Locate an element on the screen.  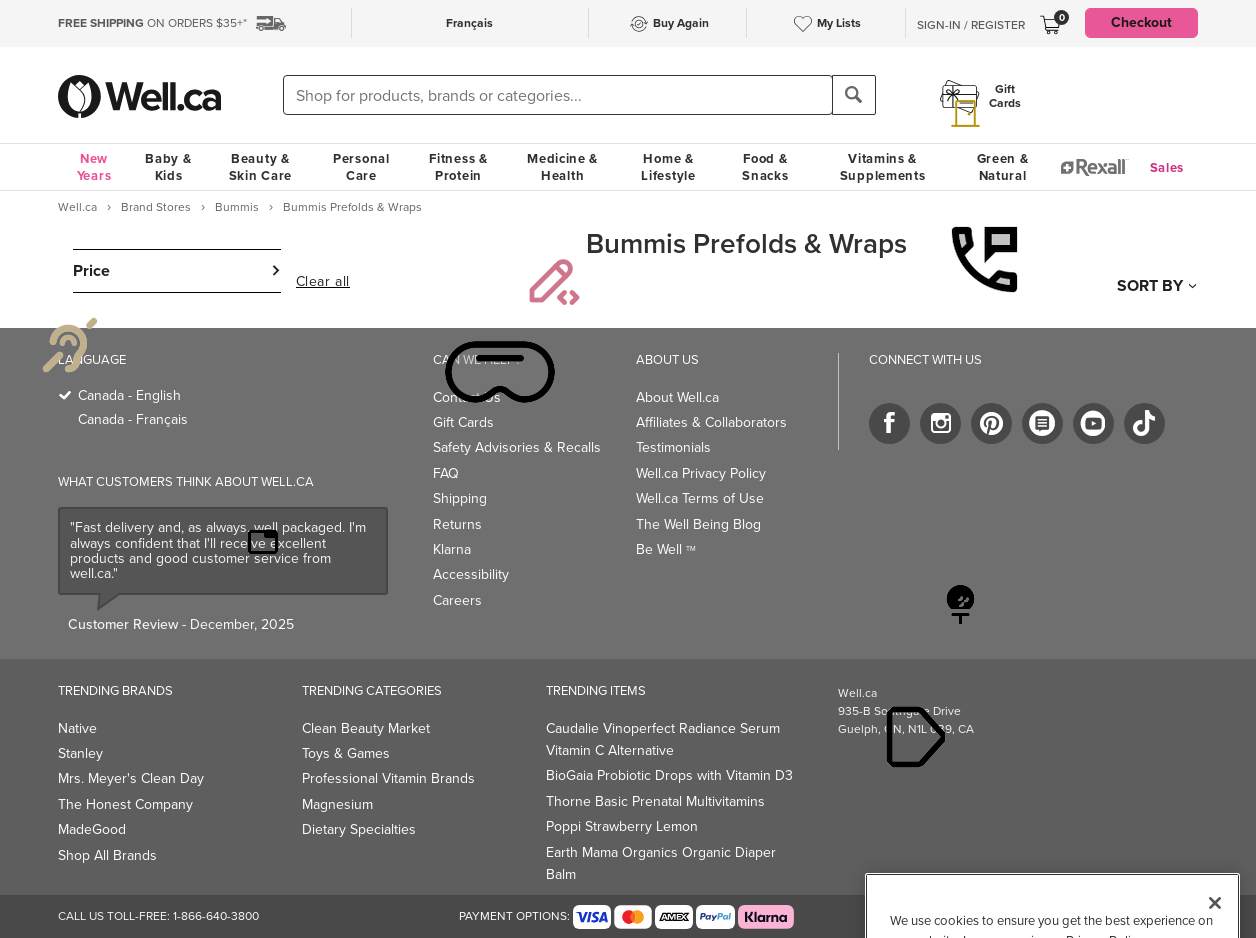
open a new browser tab is located at coordinates (263, 542).